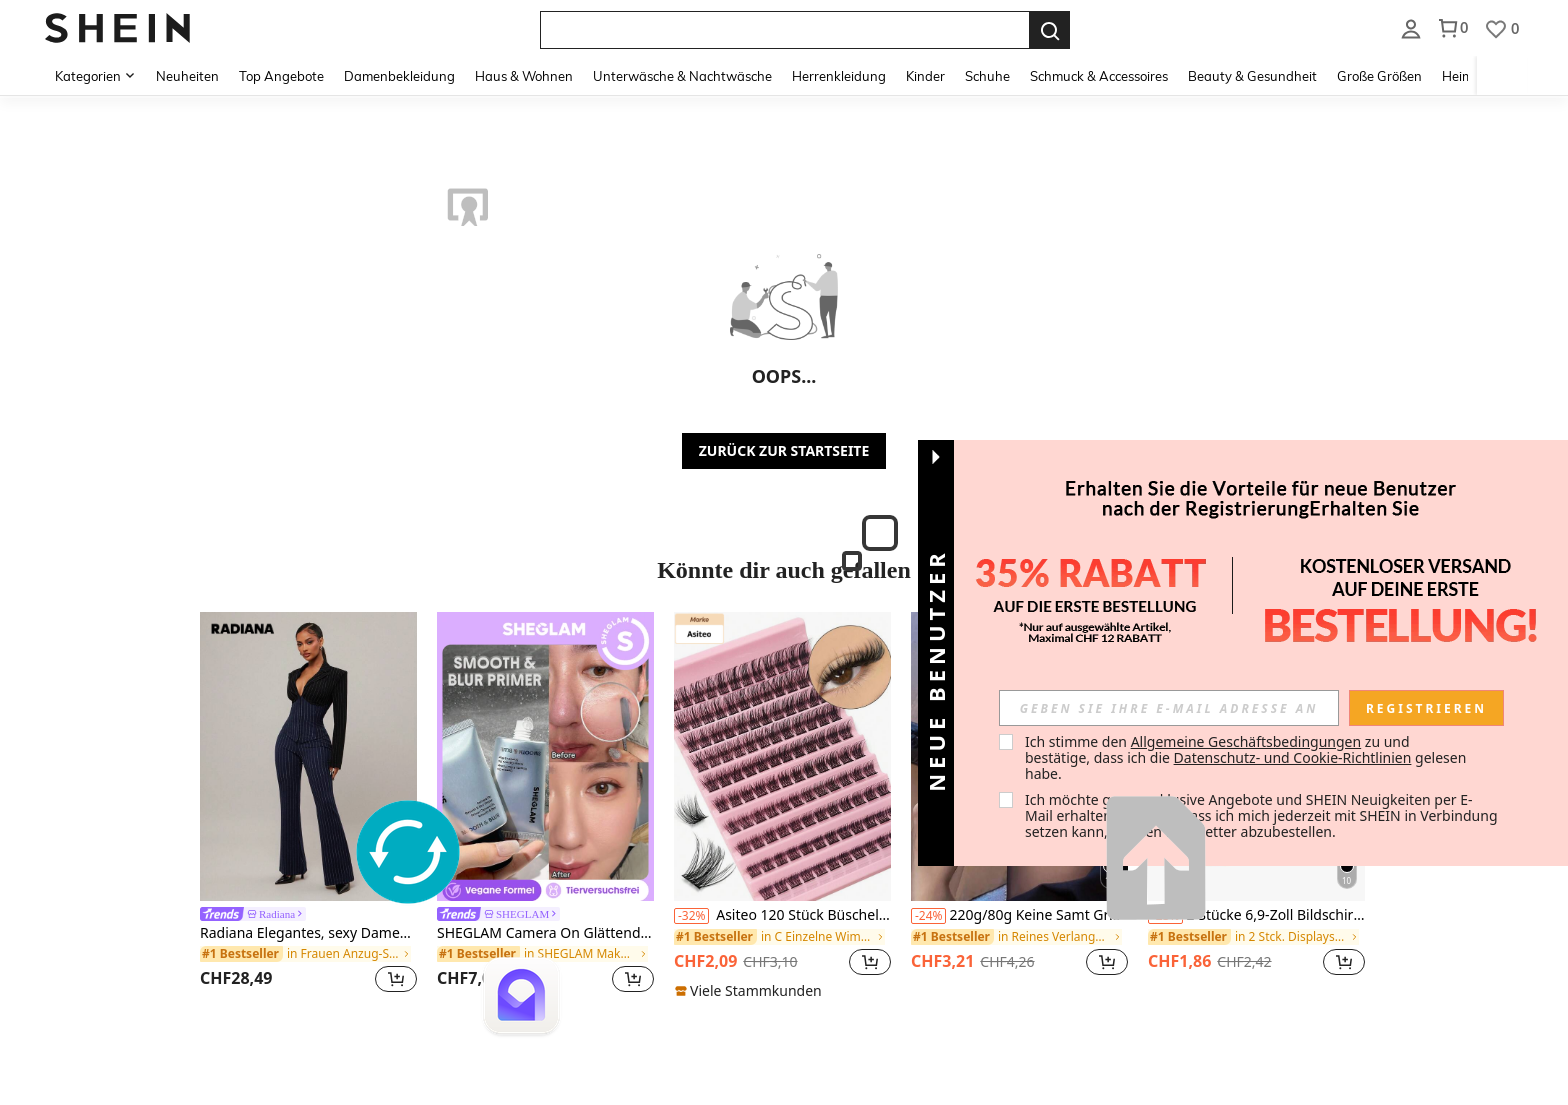 Image resolution: width=1568 pixels, height=1105 pixels. Describe the element at coordinates (1156, 854) in the screenshot. I see `send or share a document` at that location.